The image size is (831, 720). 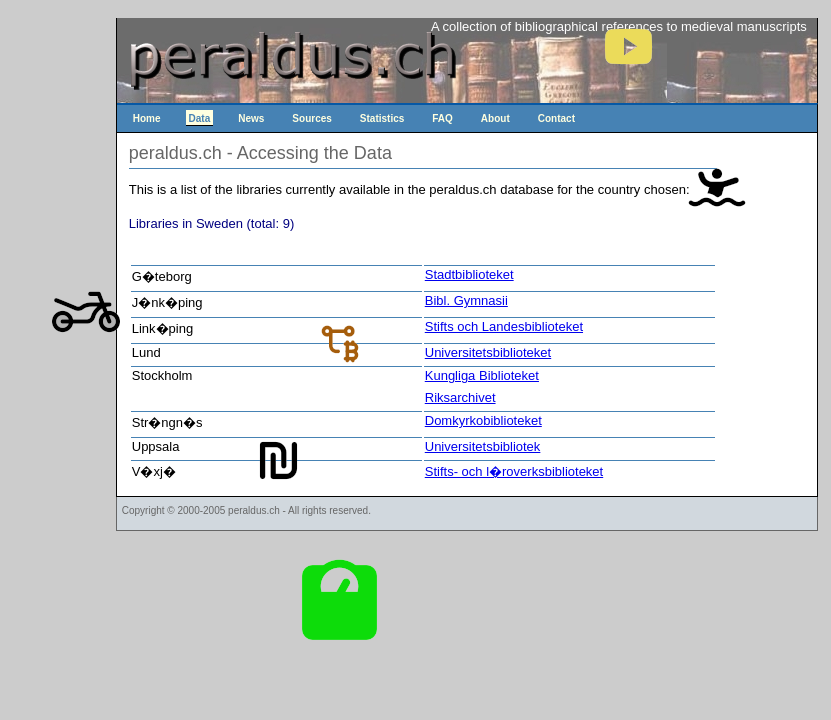 What do you see at coordinates (278, 460) in the screenshot?
I see `indicates price or amount in Israeli shekels` at bounding box center [278, 460].